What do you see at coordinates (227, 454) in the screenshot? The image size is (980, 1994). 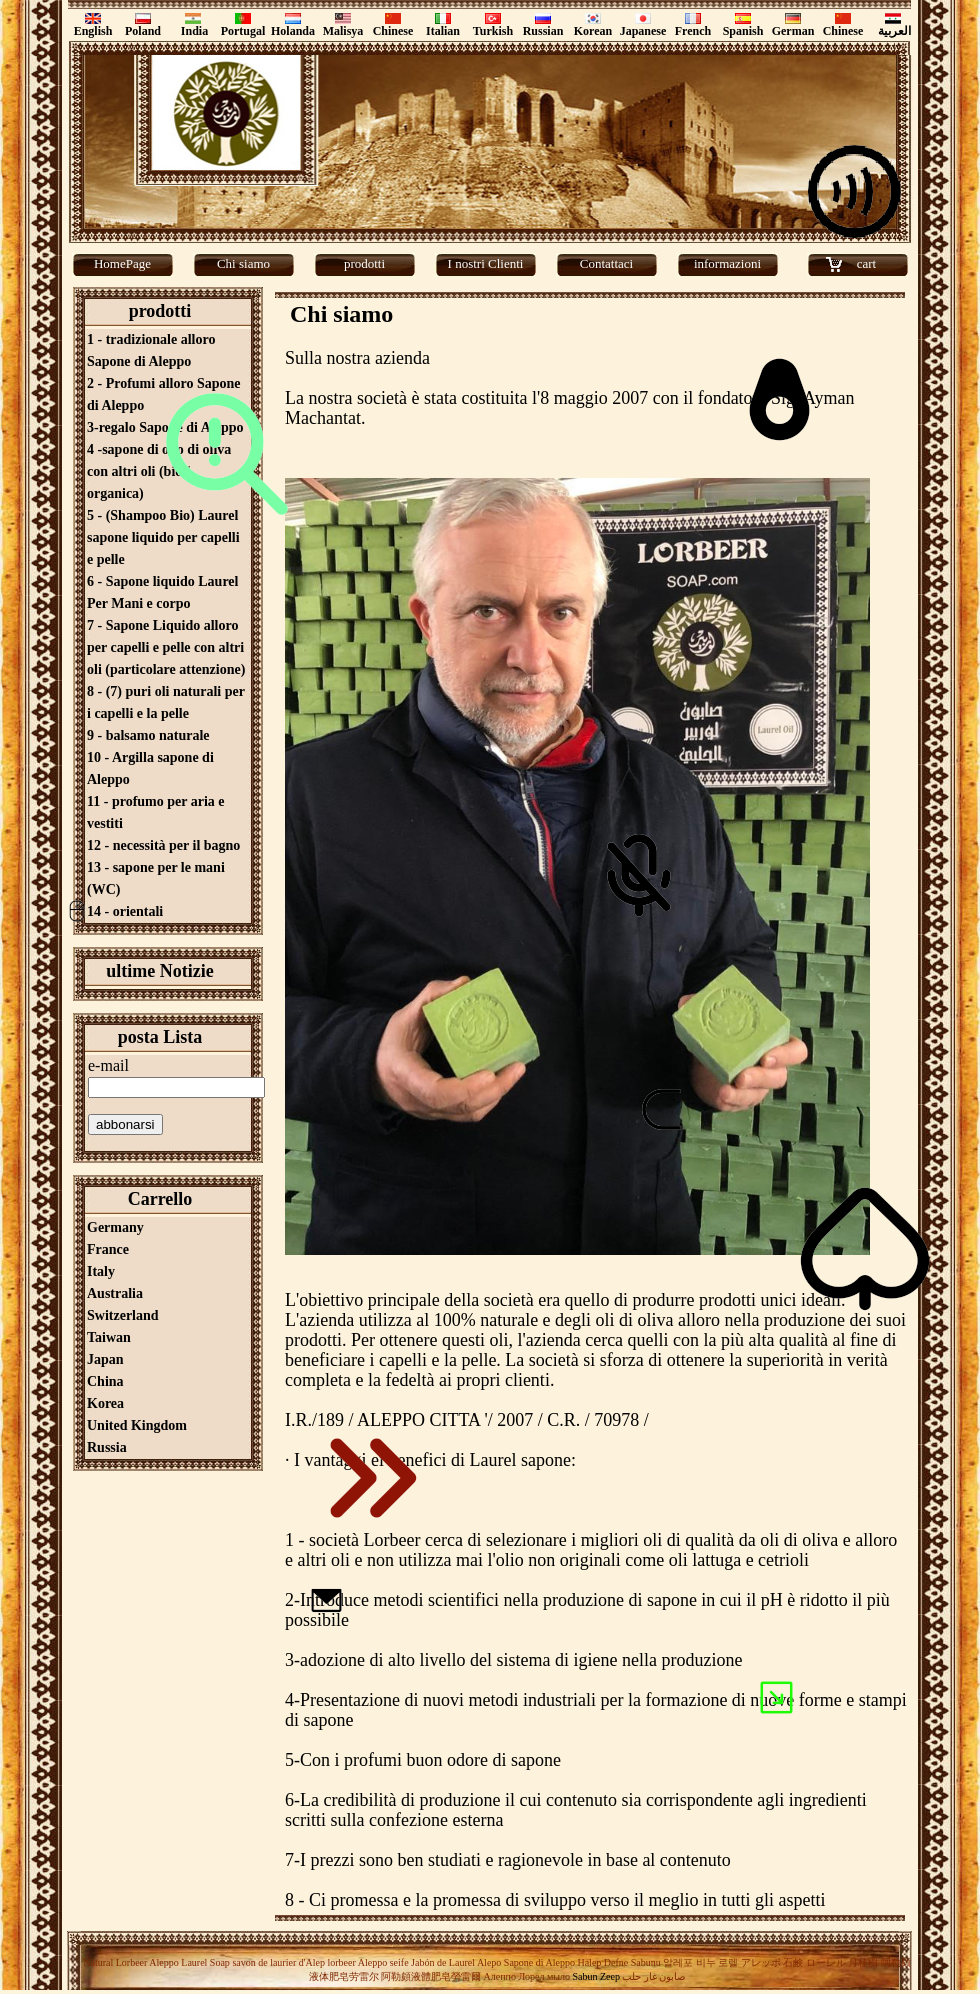 I see `search error or warning` at bounding box center [227, 454].